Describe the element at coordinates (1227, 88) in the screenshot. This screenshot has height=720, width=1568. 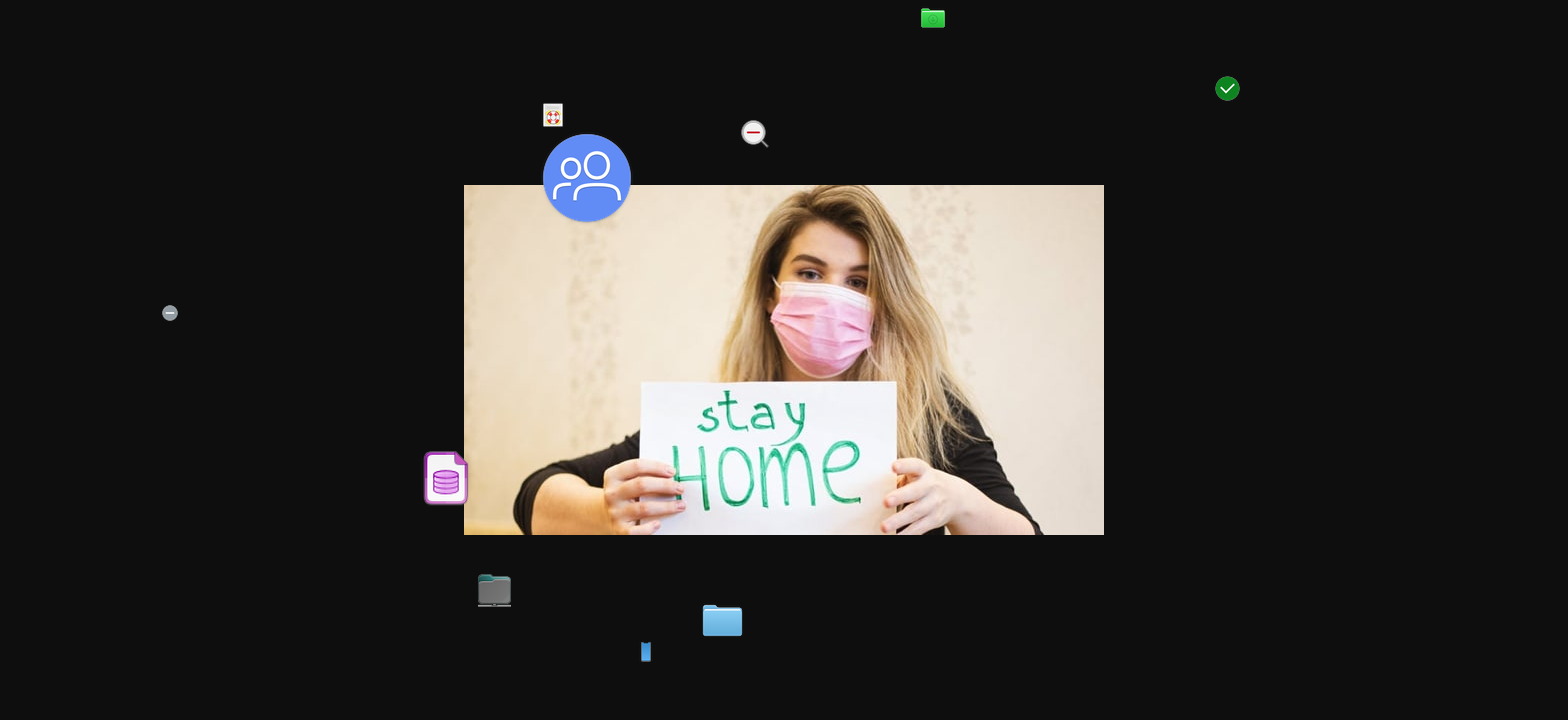
I see `dropbox file is synced and up to date` at that location.